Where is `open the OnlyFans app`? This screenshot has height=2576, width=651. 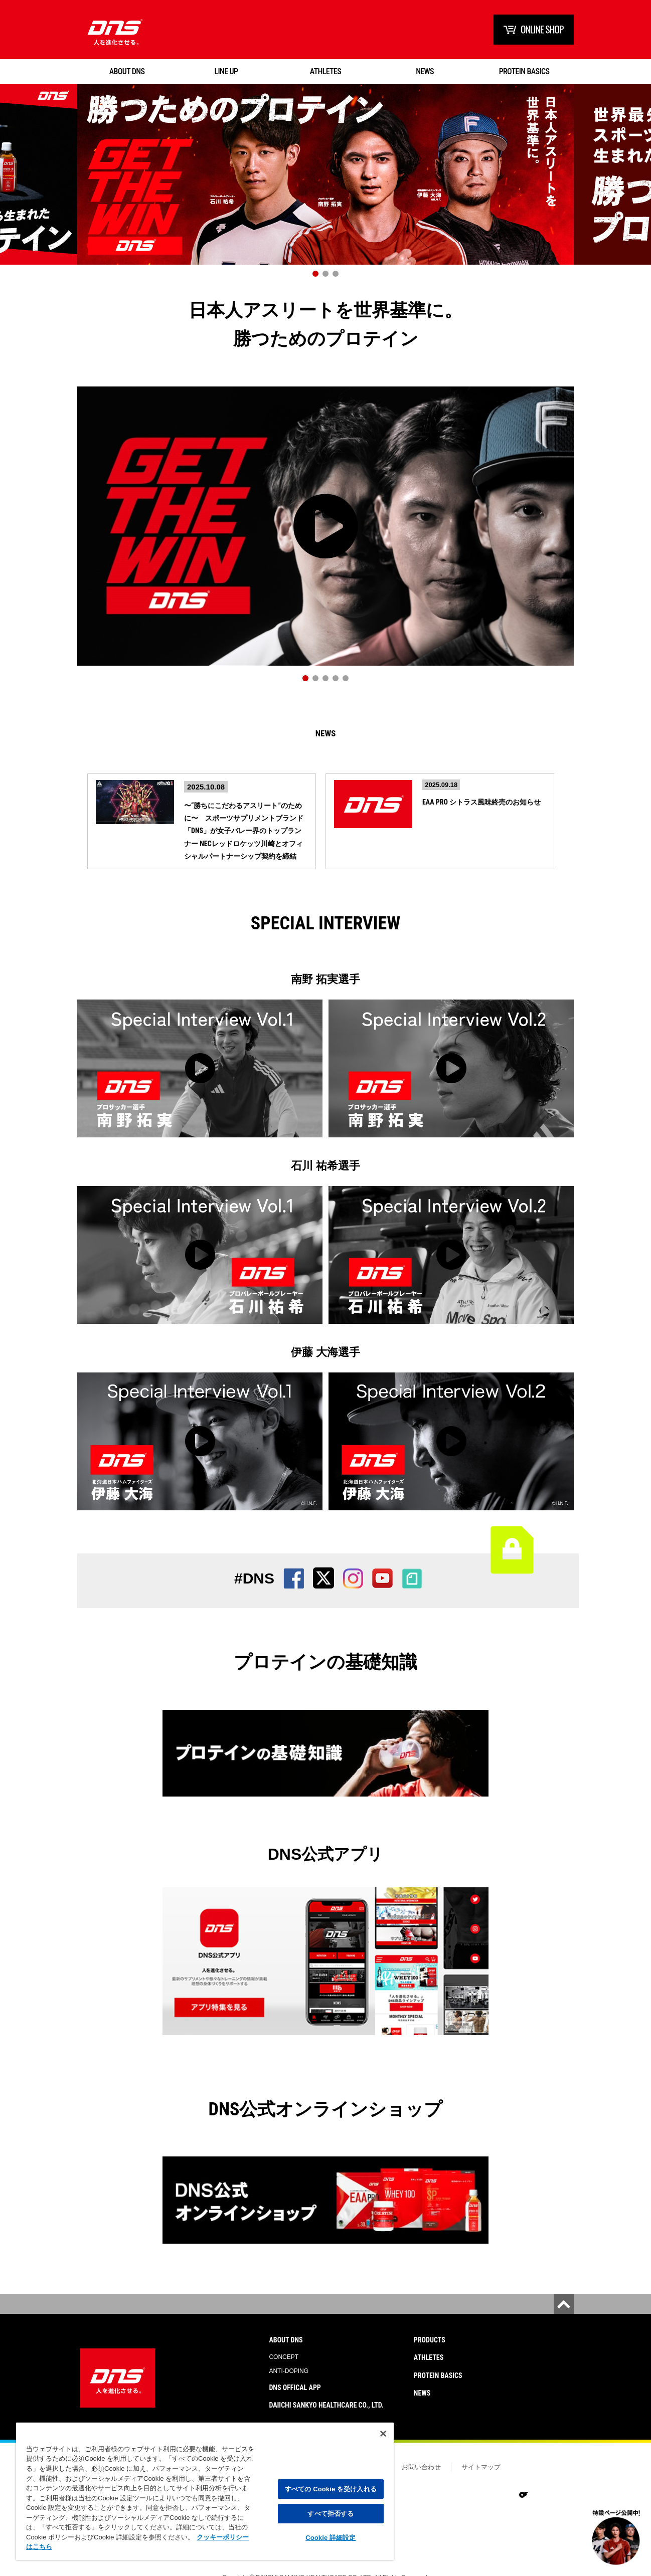 open the OnlyFans app is located at coordinates (524, 2495).